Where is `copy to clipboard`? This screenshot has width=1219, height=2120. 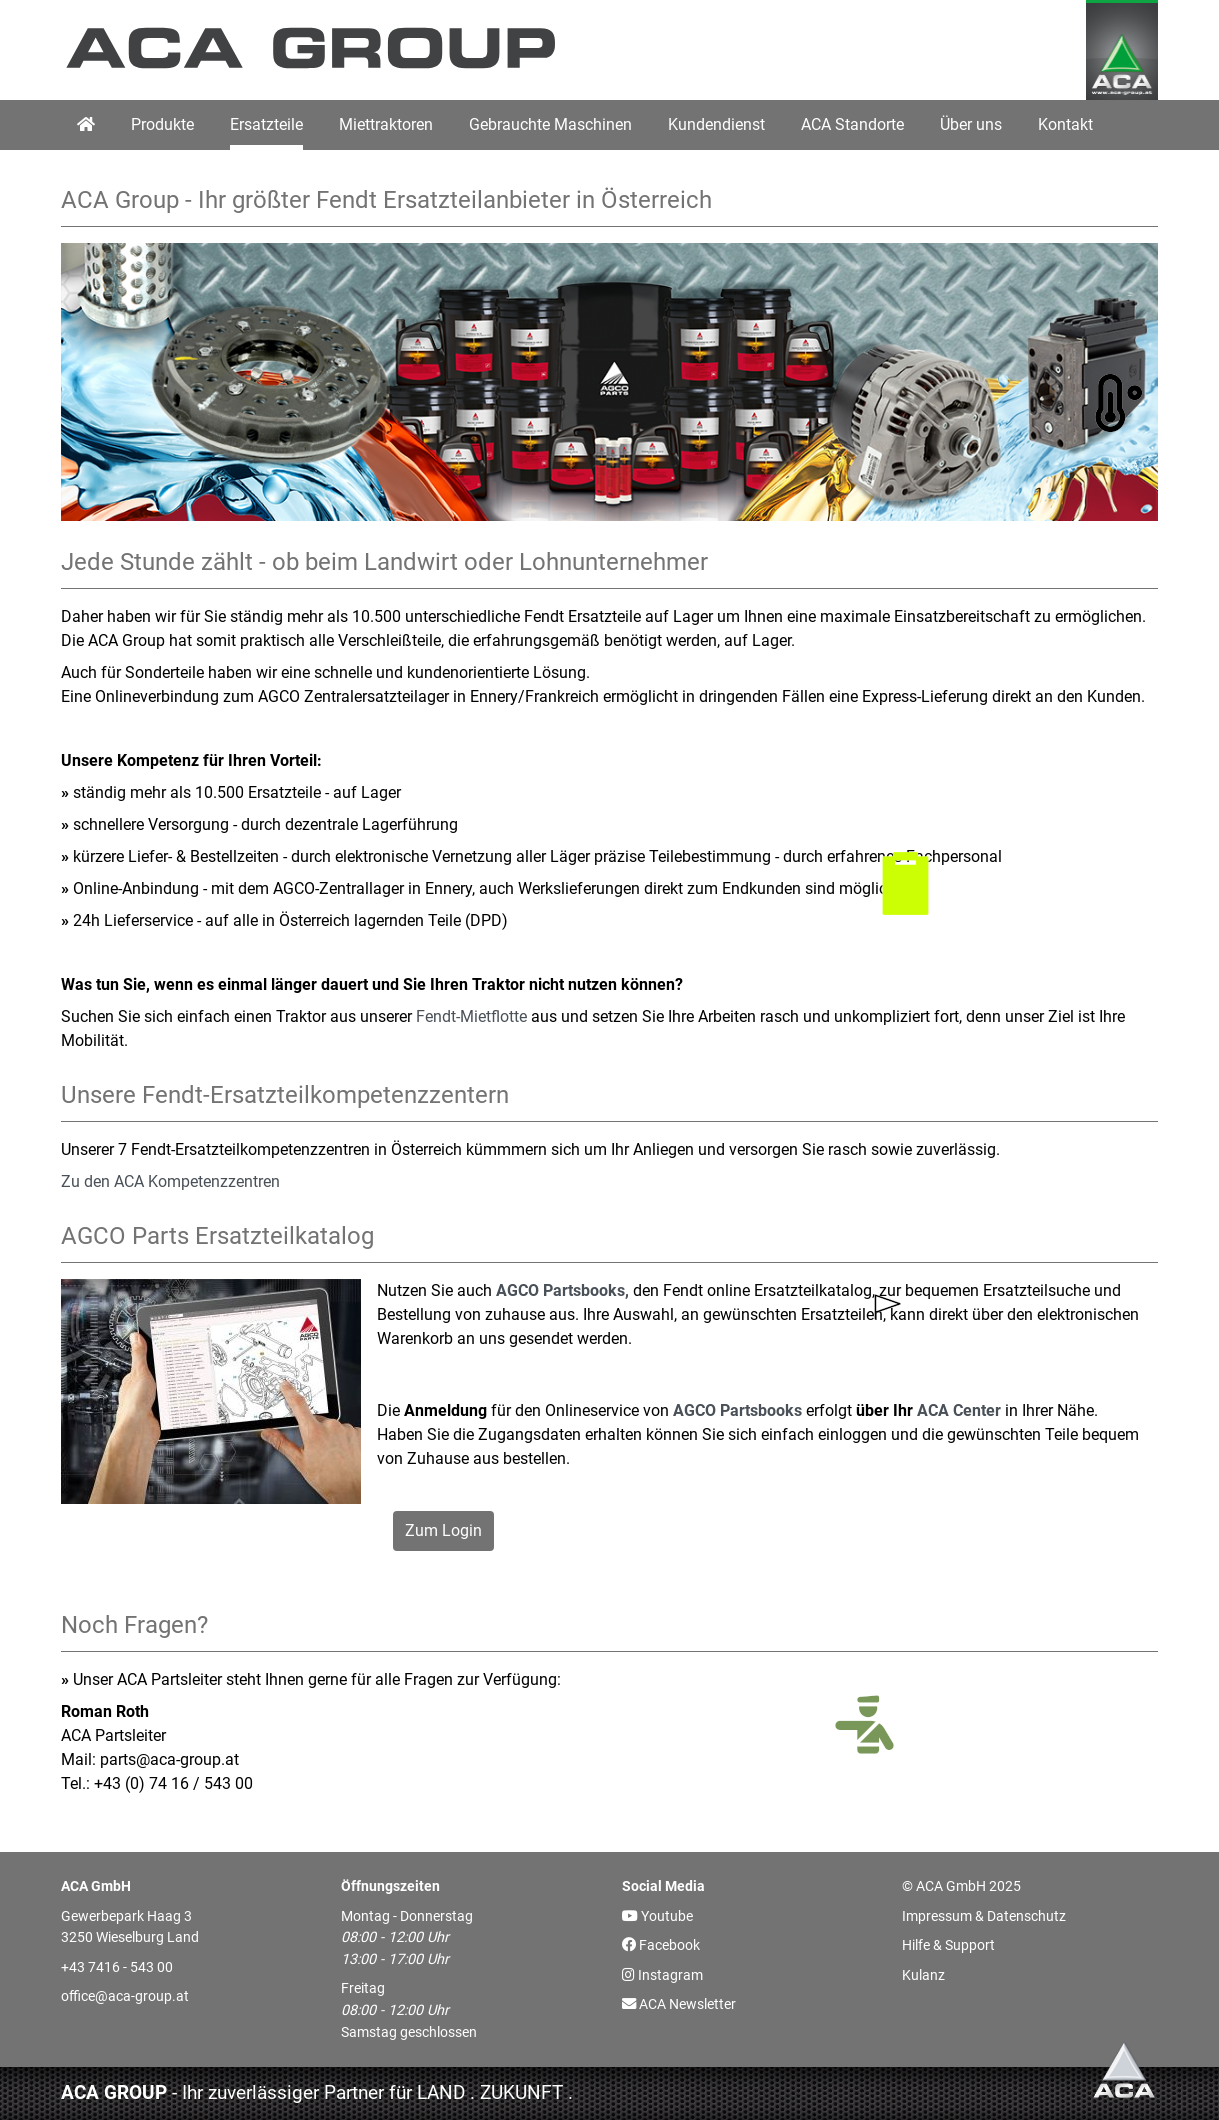
copy to clipboard is located at coordinates (905, 883).